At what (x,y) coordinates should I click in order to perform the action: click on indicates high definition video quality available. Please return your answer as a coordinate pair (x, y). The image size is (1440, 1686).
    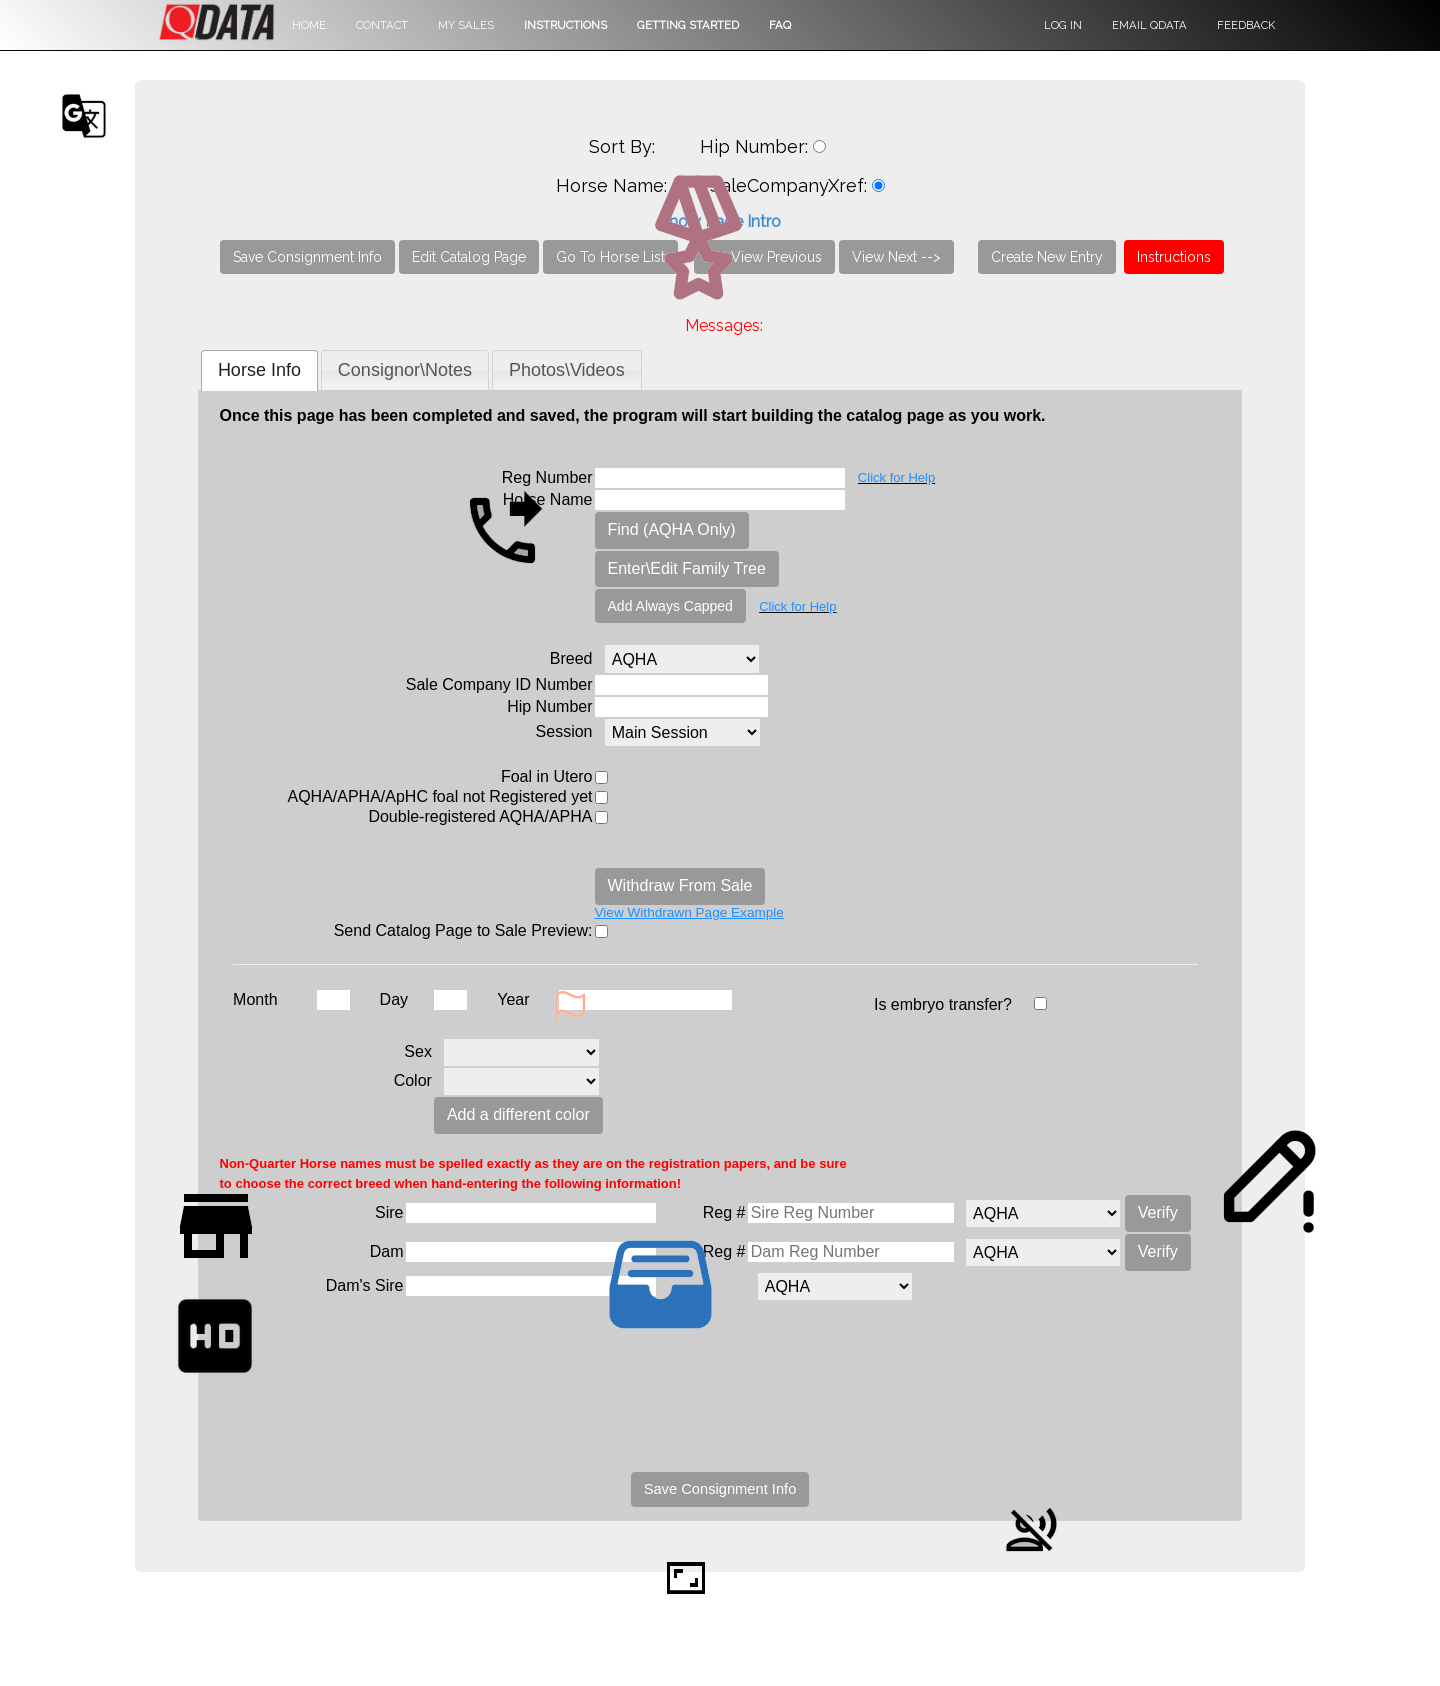
    Looking at the image, I should click on (215, 1336).